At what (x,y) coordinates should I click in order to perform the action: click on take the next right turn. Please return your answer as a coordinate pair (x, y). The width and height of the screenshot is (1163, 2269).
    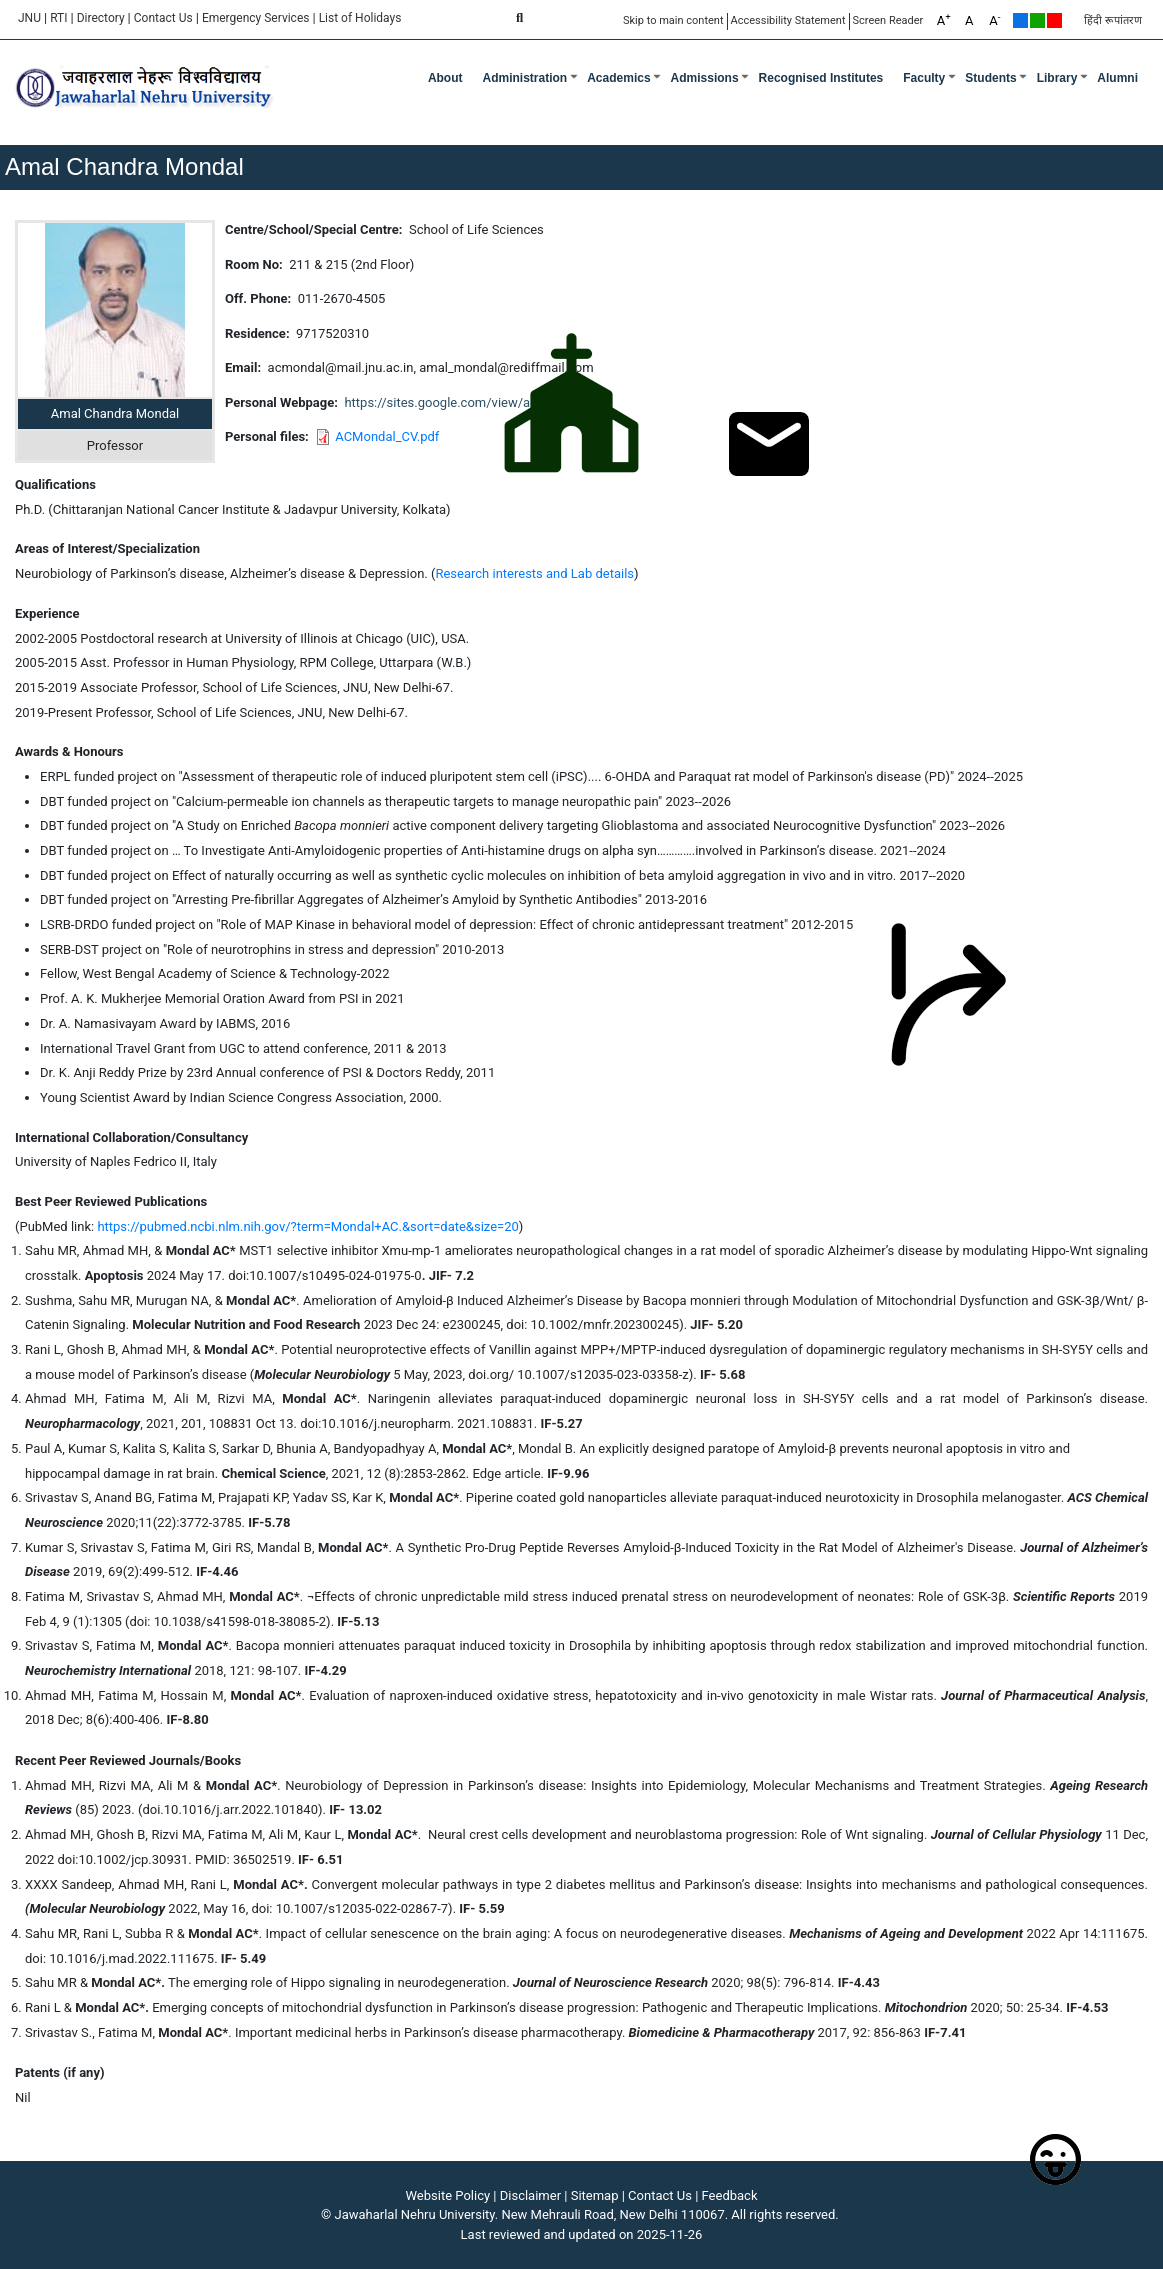
    Looking at the image, I should click on (941, 994).